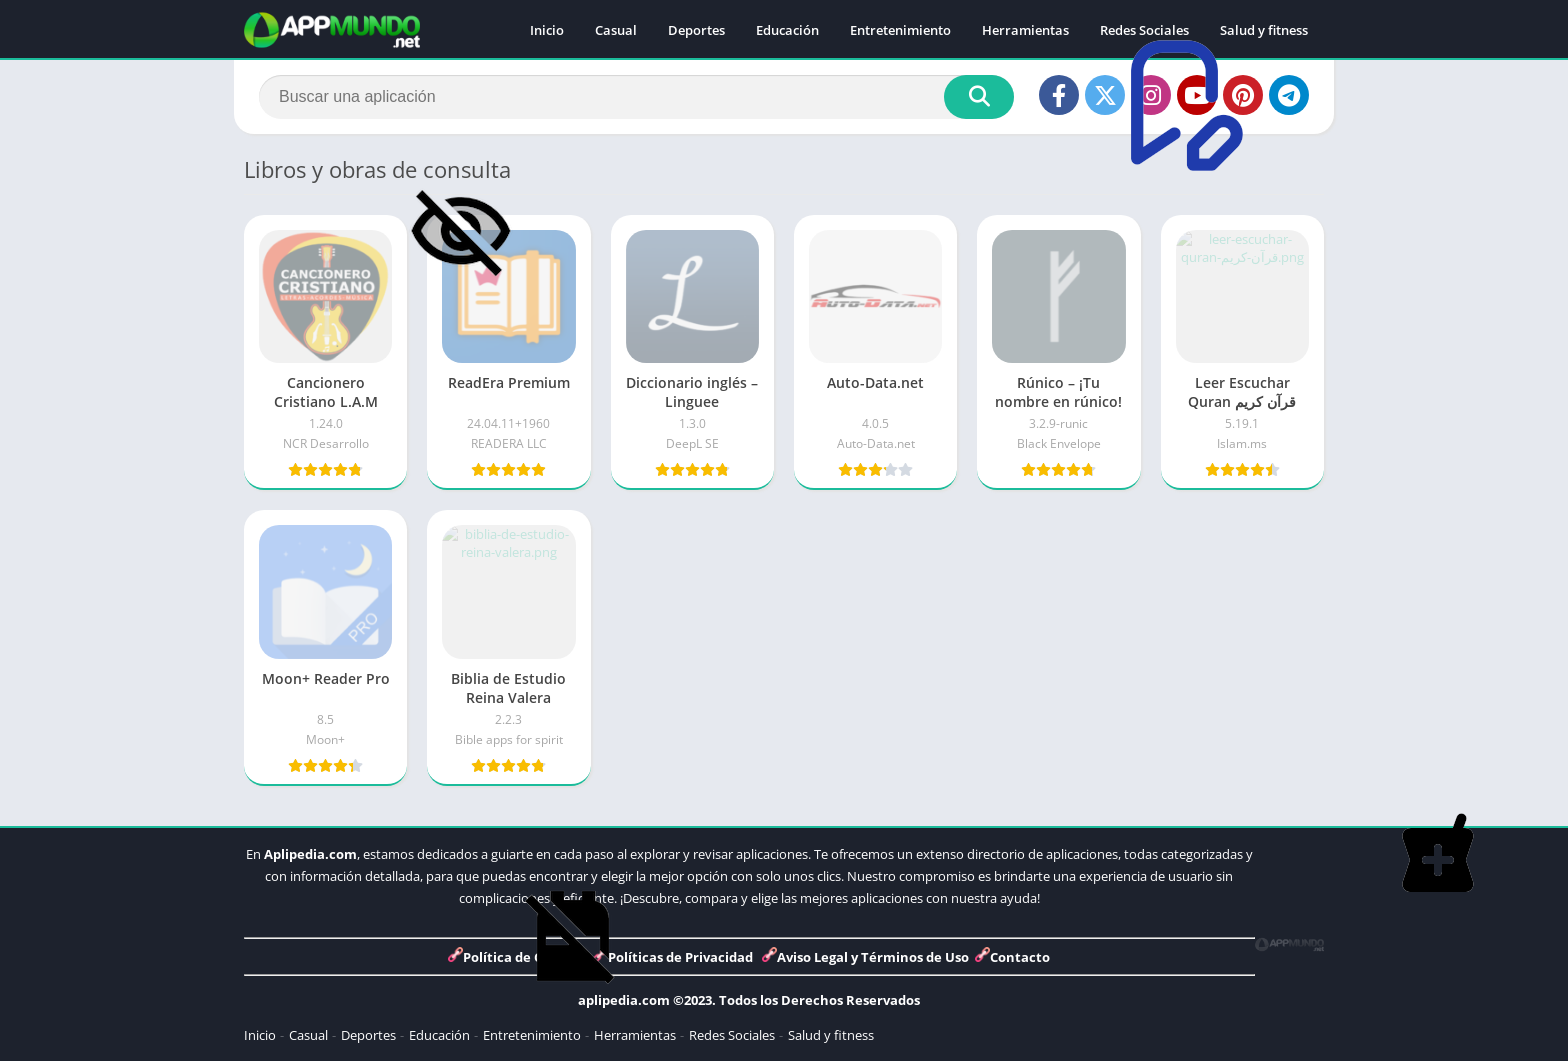 The height and width of the screenshot is (1061, 1568). What do you see at coordinates (1438, 856) in the screenshot?
I see `find nearby pharmacies` at bounding box center [1438, 856].